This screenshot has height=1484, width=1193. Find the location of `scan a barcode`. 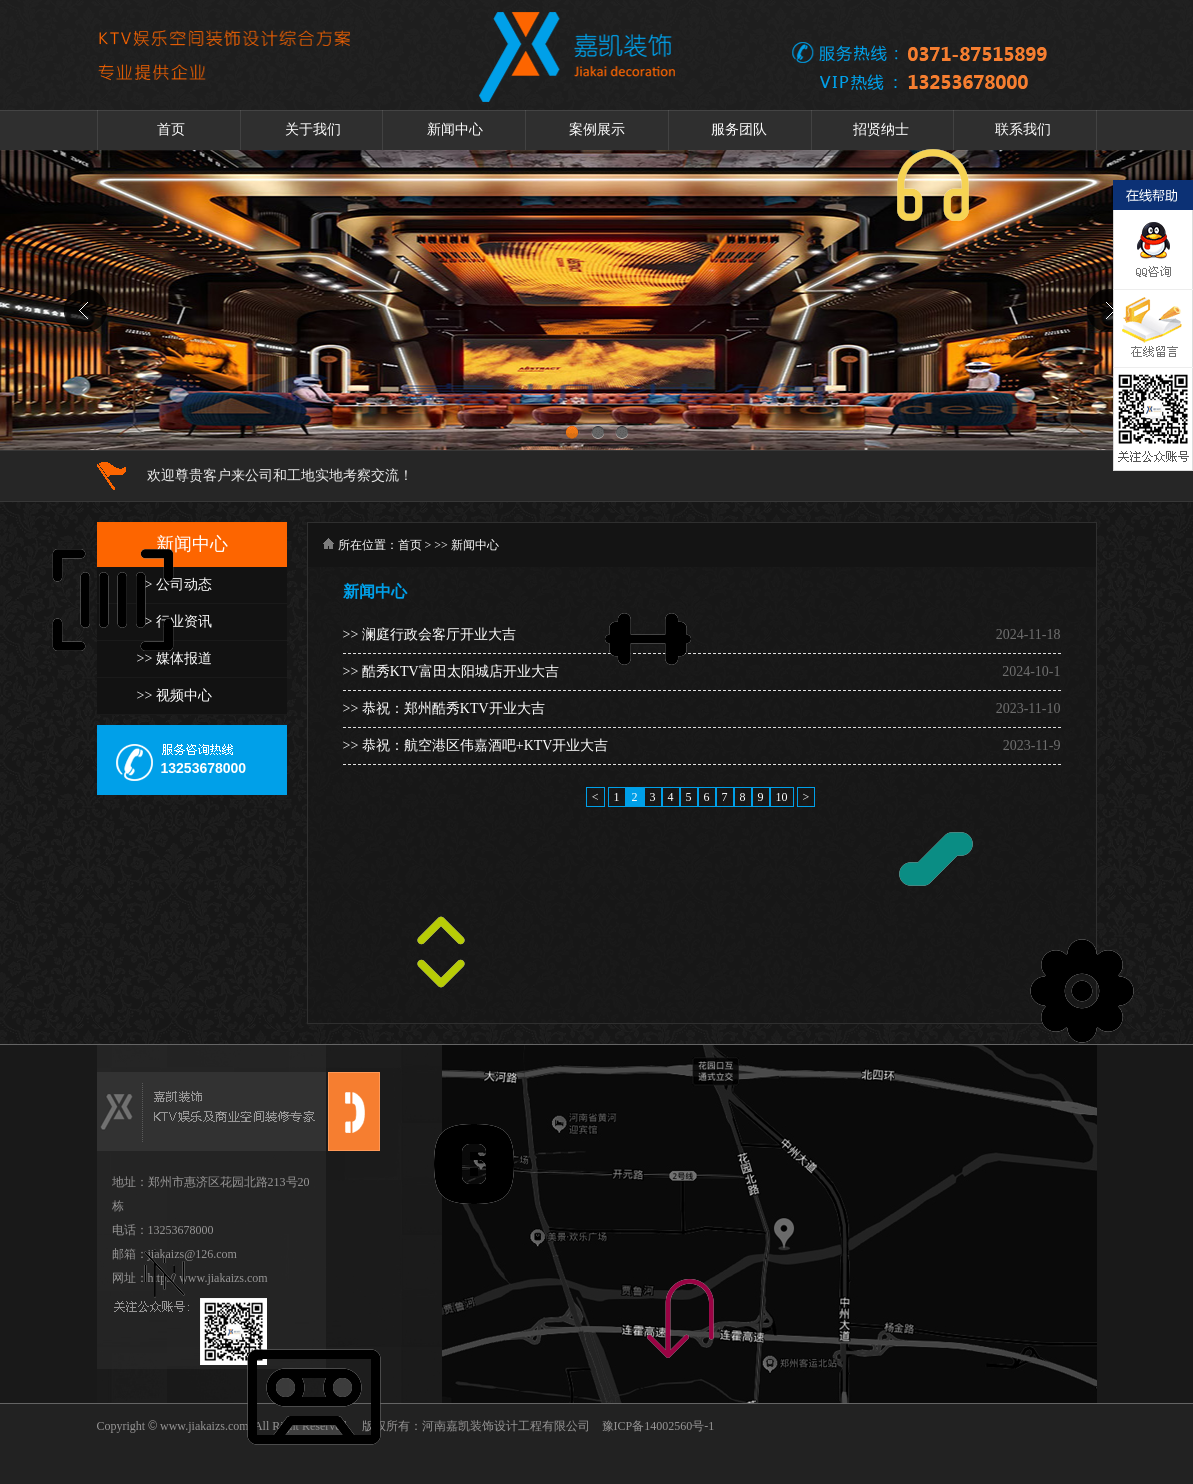

scan a barcode is located at coordinates (113, 600).